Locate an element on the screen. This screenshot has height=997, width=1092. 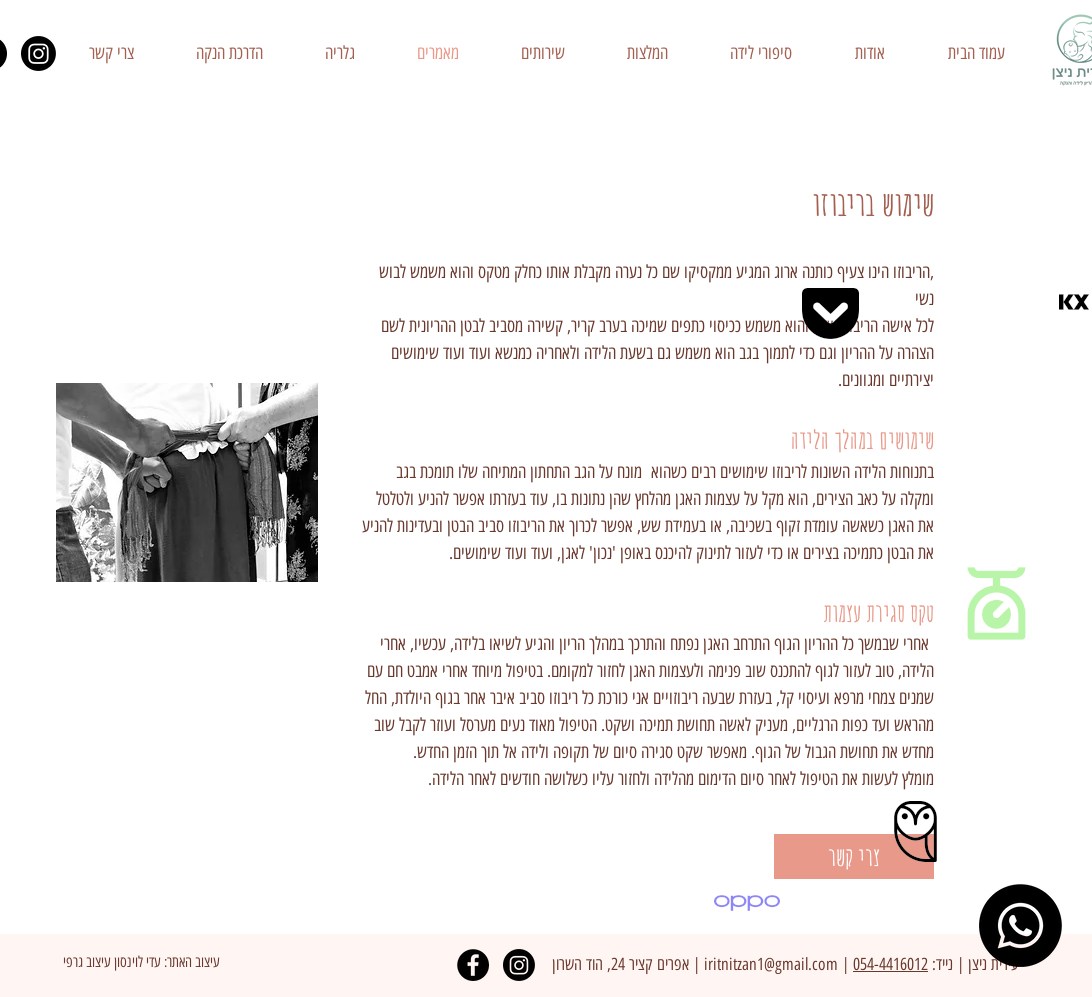
kx systems company logo is located at coordinates (1074, 302).